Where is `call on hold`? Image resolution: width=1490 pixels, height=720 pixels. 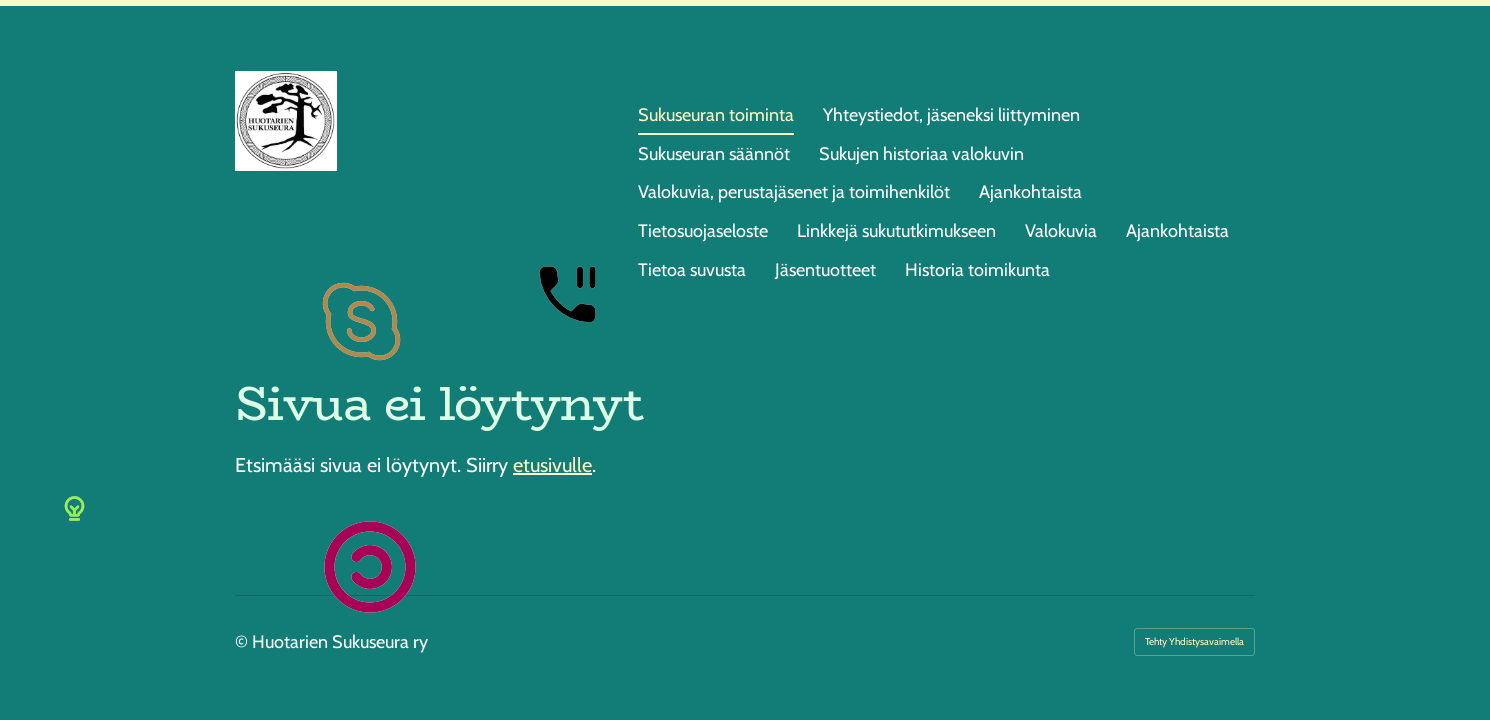
call on hold is located at coordinates (567, 294).